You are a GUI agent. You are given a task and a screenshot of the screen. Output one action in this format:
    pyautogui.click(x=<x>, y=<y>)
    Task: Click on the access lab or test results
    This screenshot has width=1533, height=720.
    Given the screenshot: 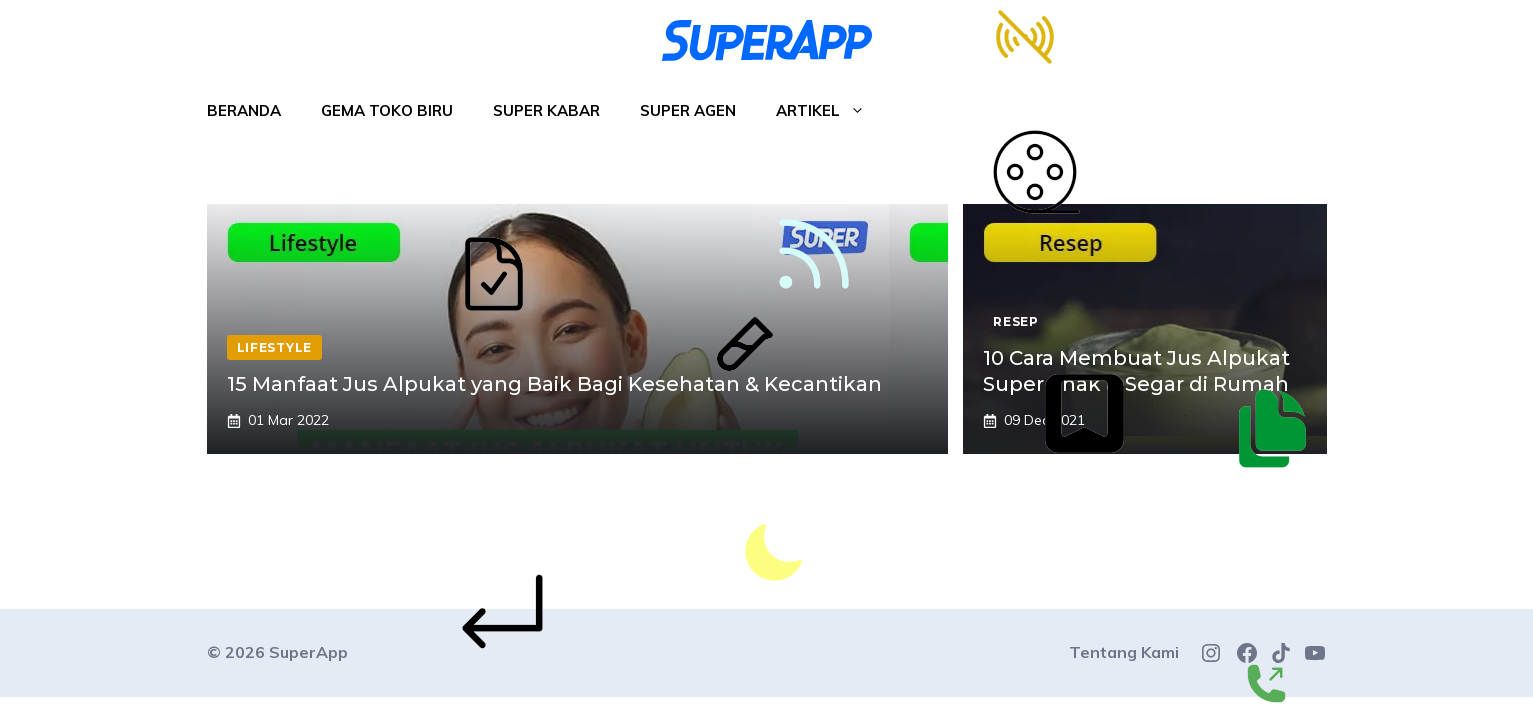 What is the action you would take?
    pyautogui.click(x=744, y=344)
    